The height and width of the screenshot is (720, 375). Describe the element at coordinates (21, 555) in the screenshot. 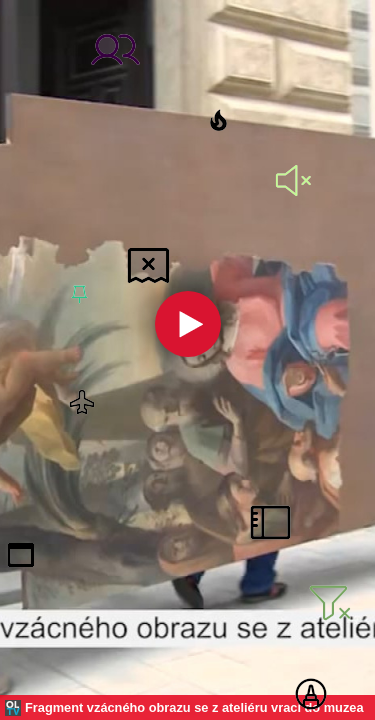

I see `open a web browser or web view` at that location.